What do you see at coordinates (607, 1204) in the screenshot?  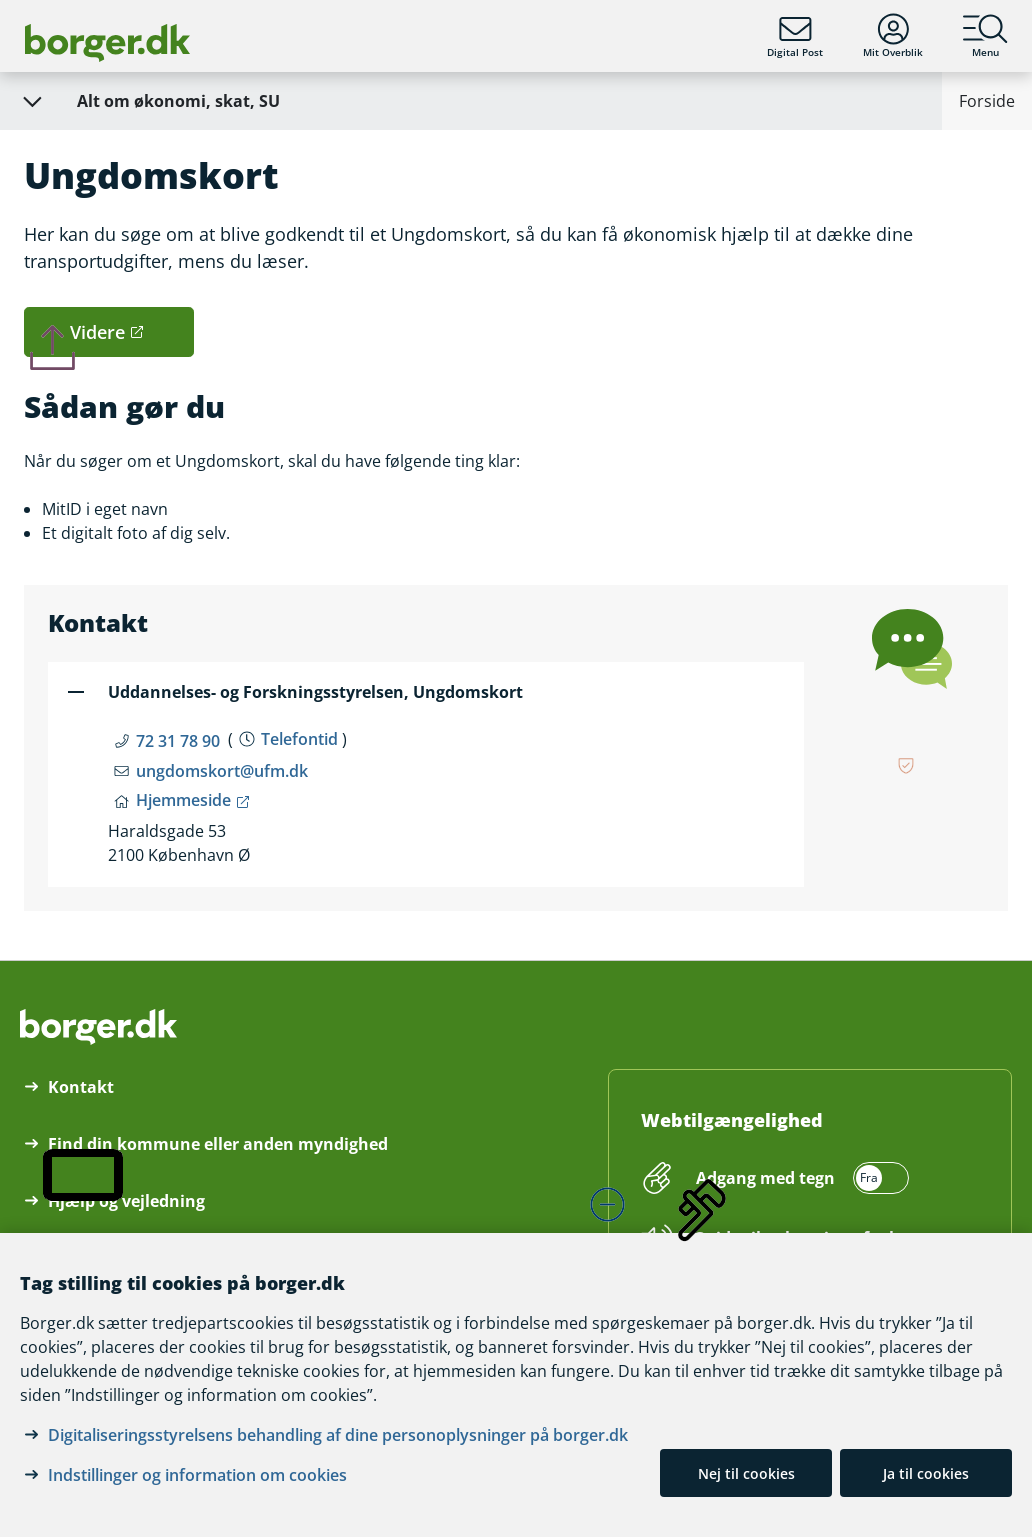 I see `remove an item from a list or cart` at bounding box center [607, 1204].